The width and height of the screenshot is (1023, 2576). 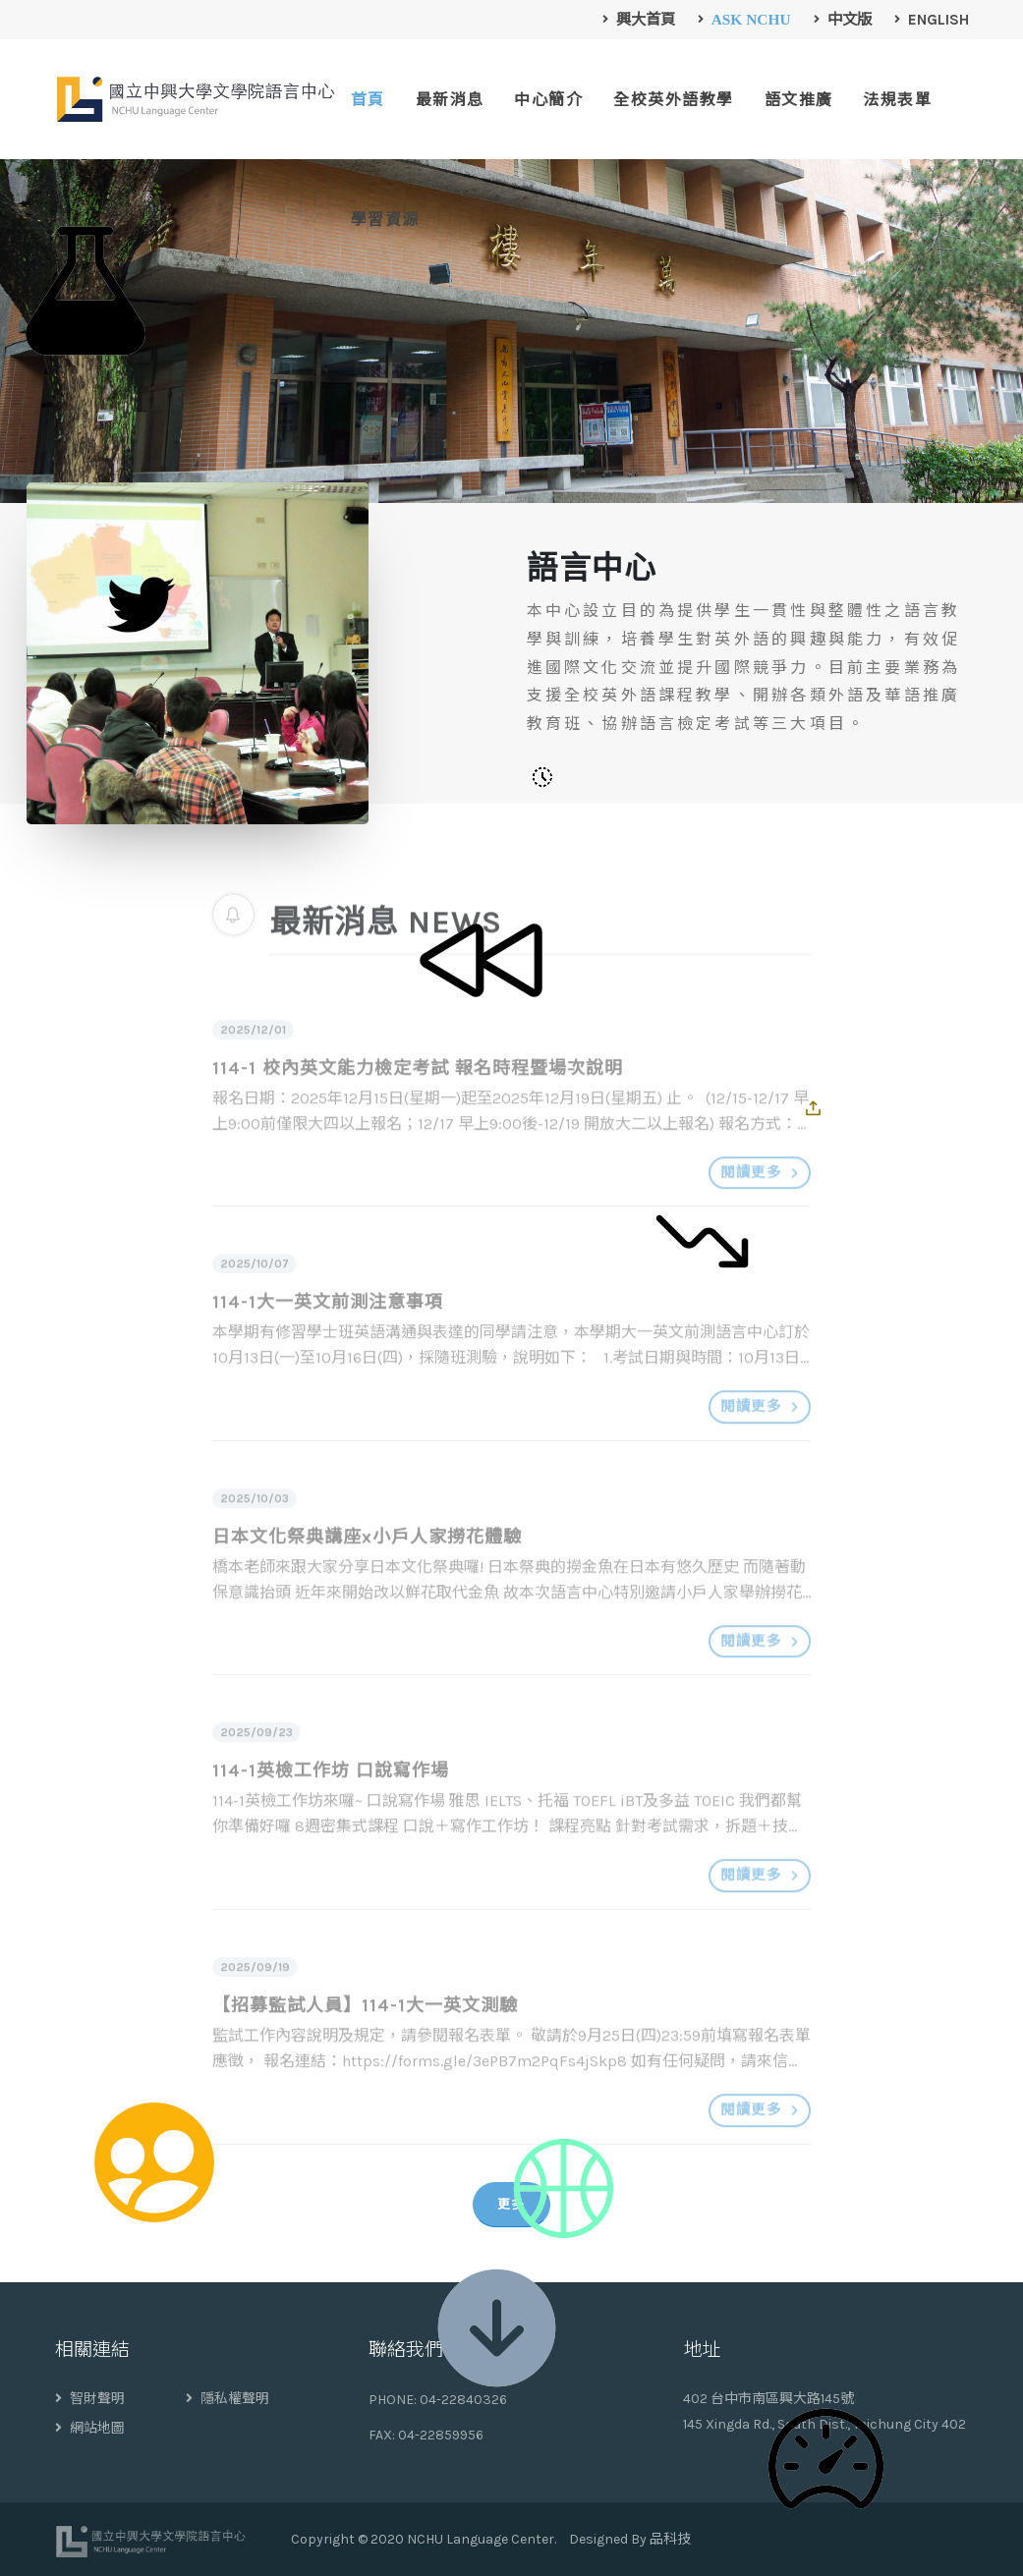 I want to click on download a file or content, so click(x=496, y=2327).